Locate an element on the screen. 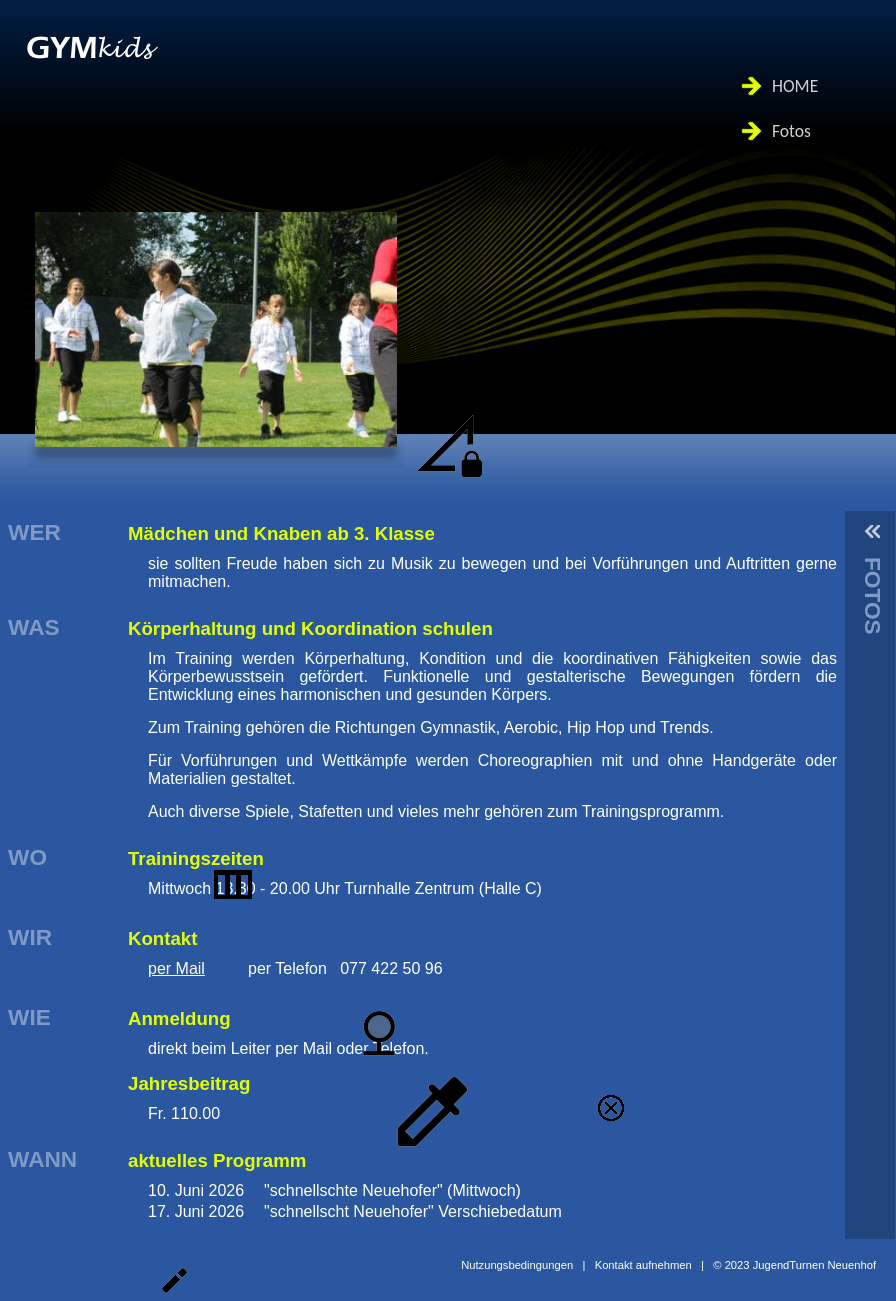  network connection is secured or encrypted is located at coordinates (449, 447).